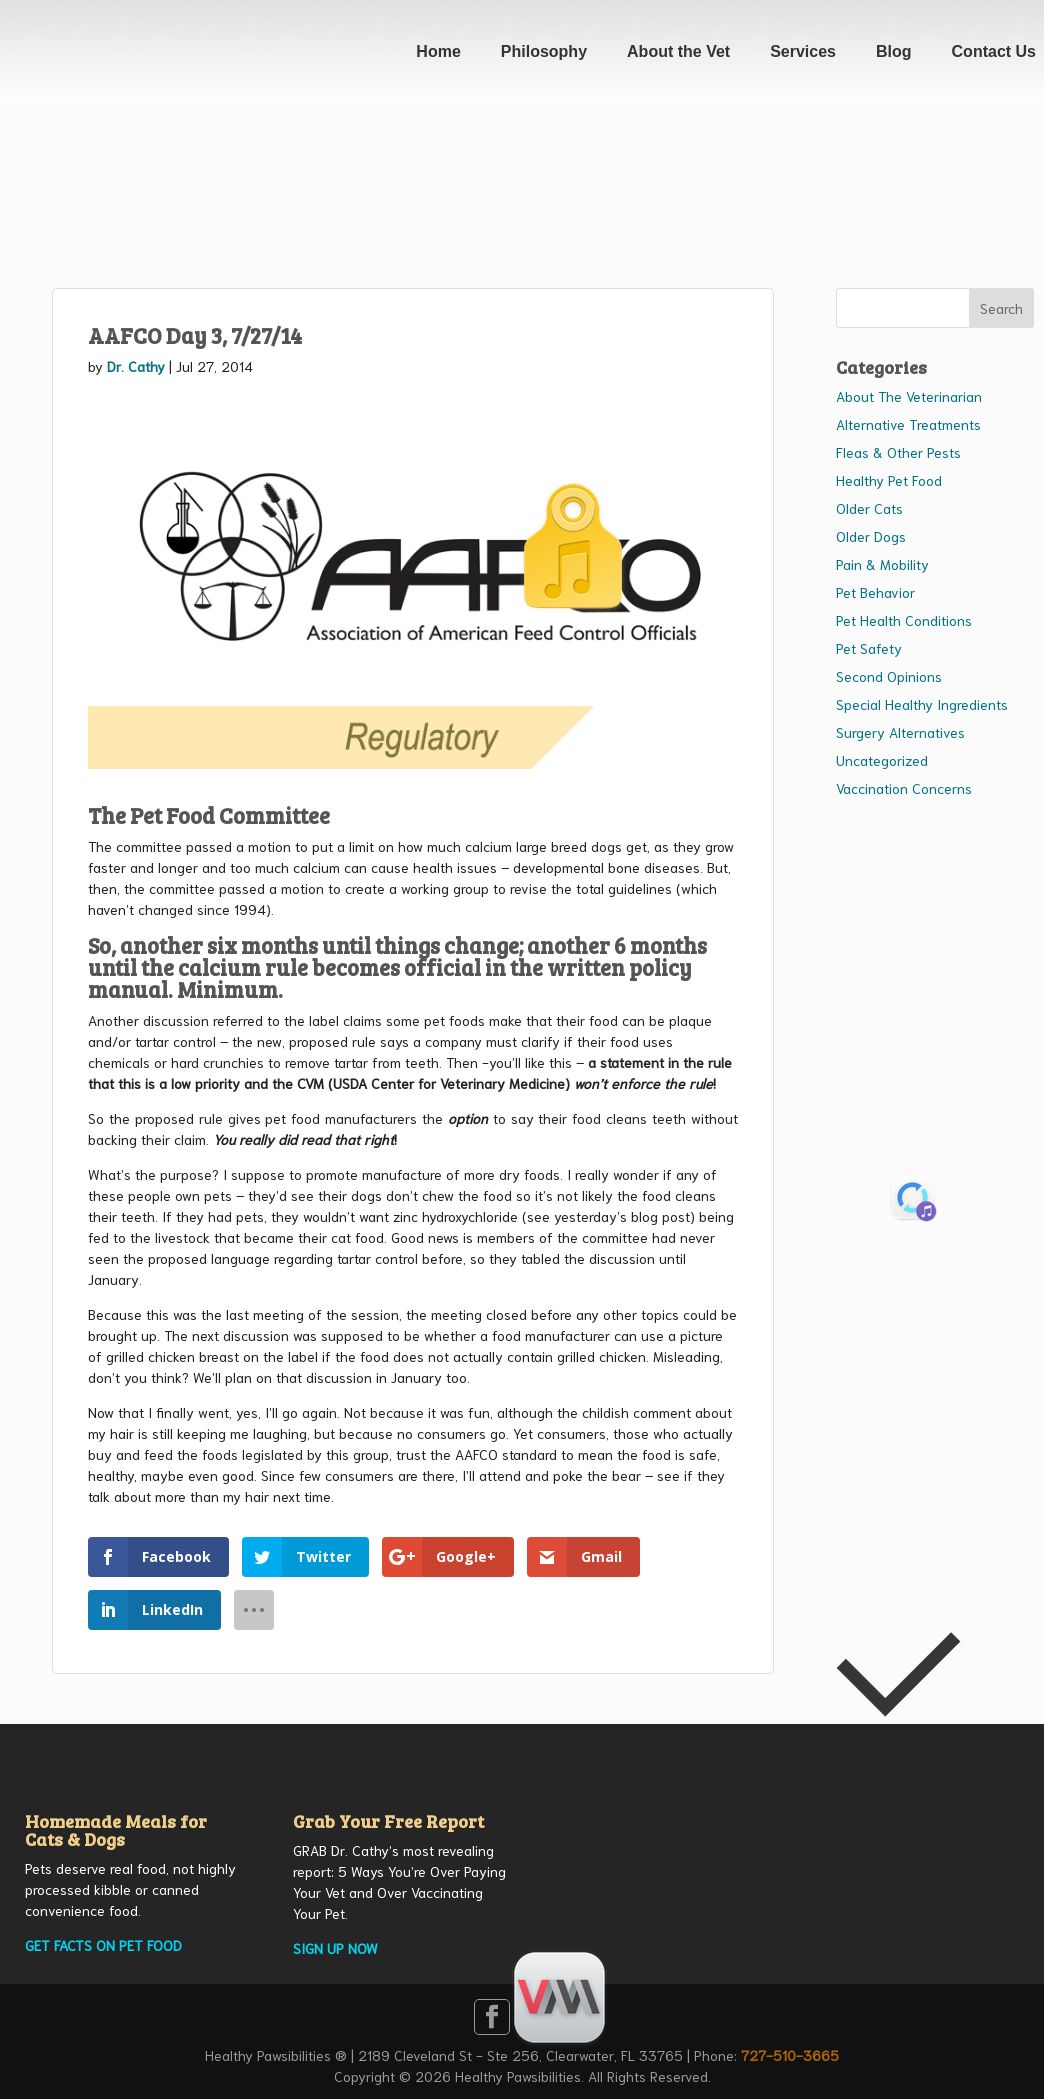  I want to click on open virt-manager virtual machine management app, so click(559, 1997).